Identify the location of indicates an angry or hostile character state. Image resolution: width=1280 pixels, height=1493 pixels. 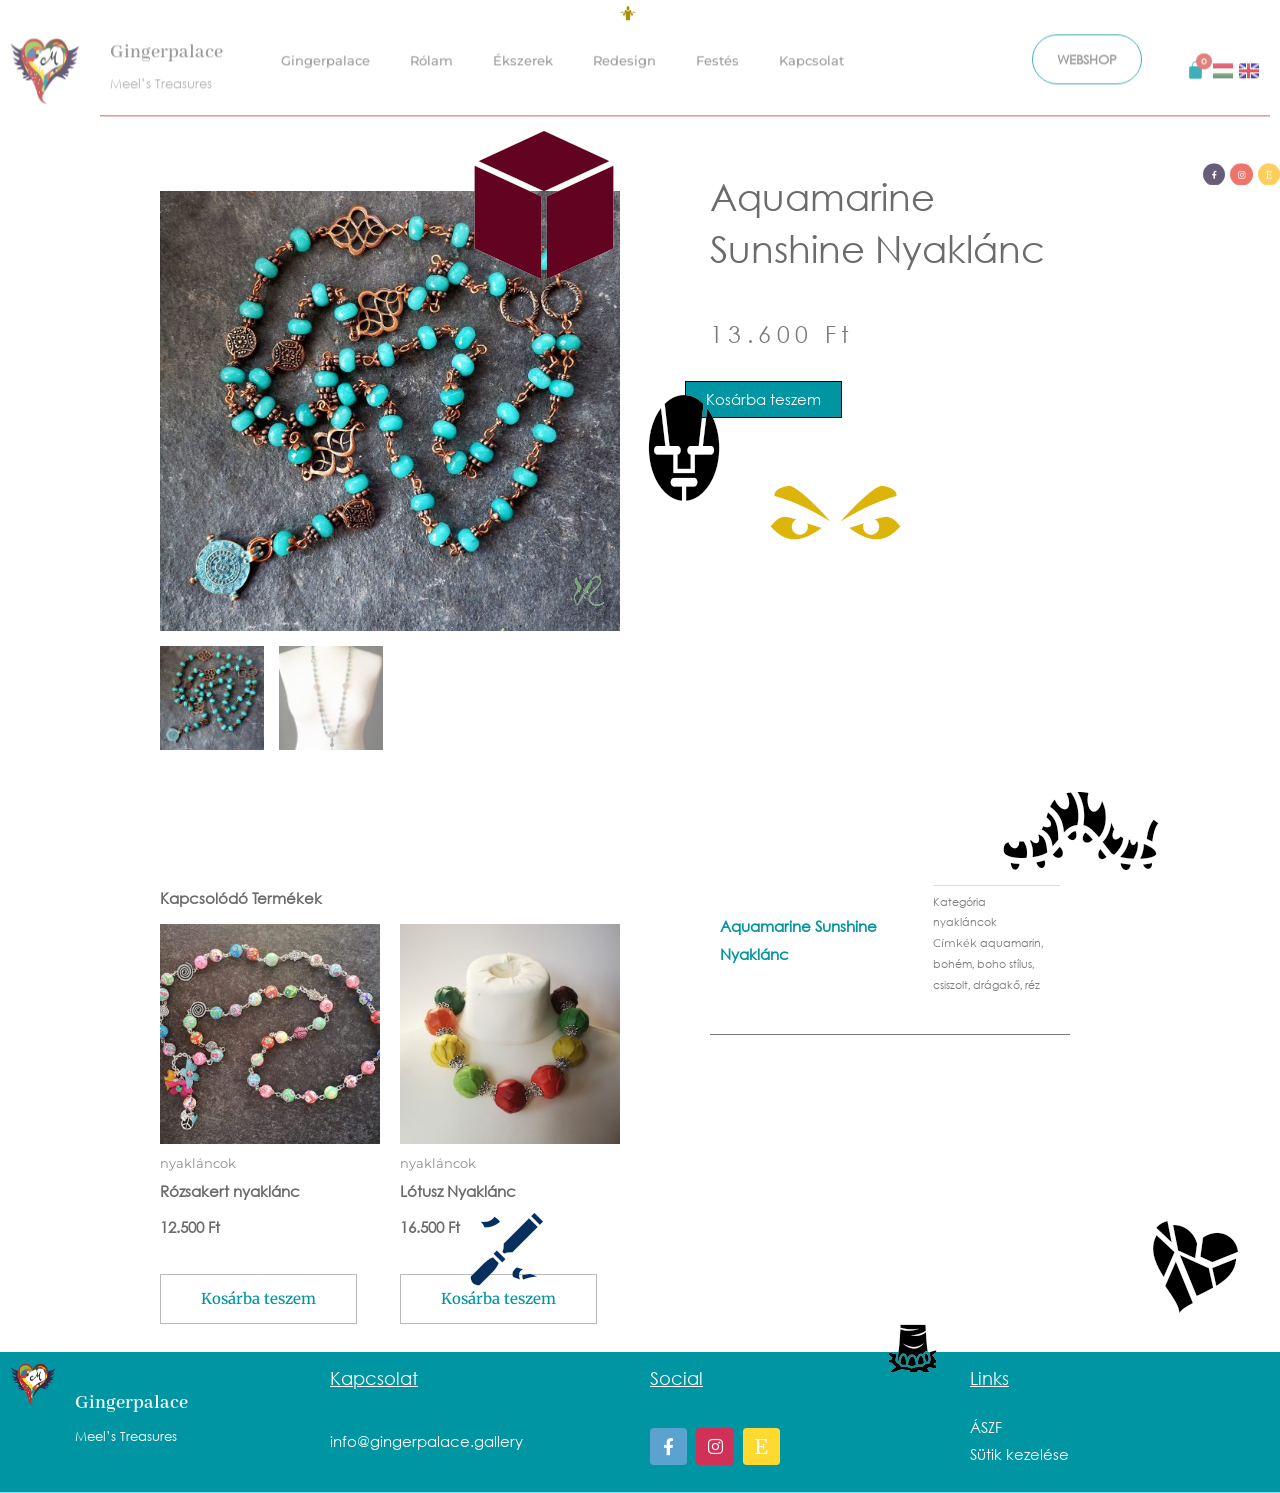
(835, 515).